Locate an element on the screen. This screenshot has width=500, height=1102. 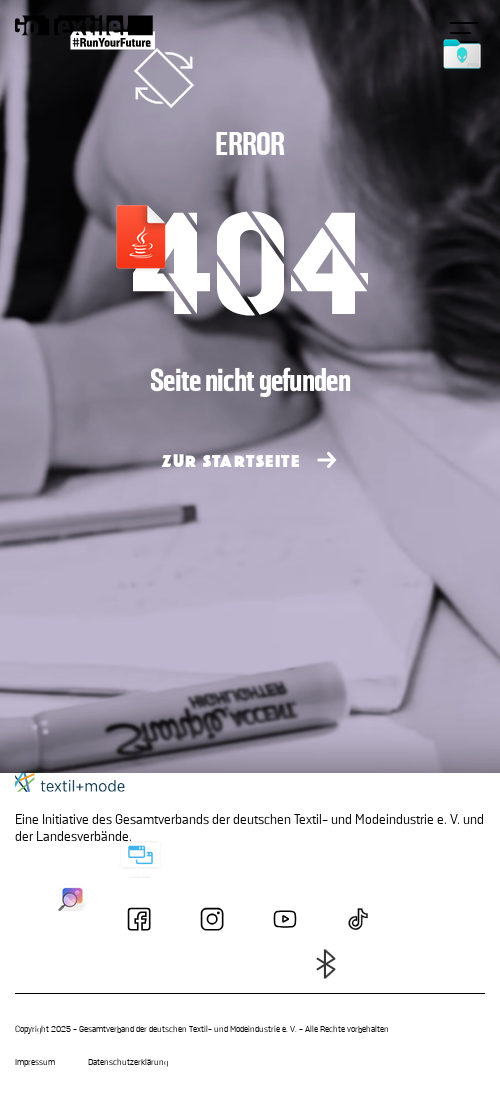
open gnome loupe image viewer is located at coordinates (72, 897).